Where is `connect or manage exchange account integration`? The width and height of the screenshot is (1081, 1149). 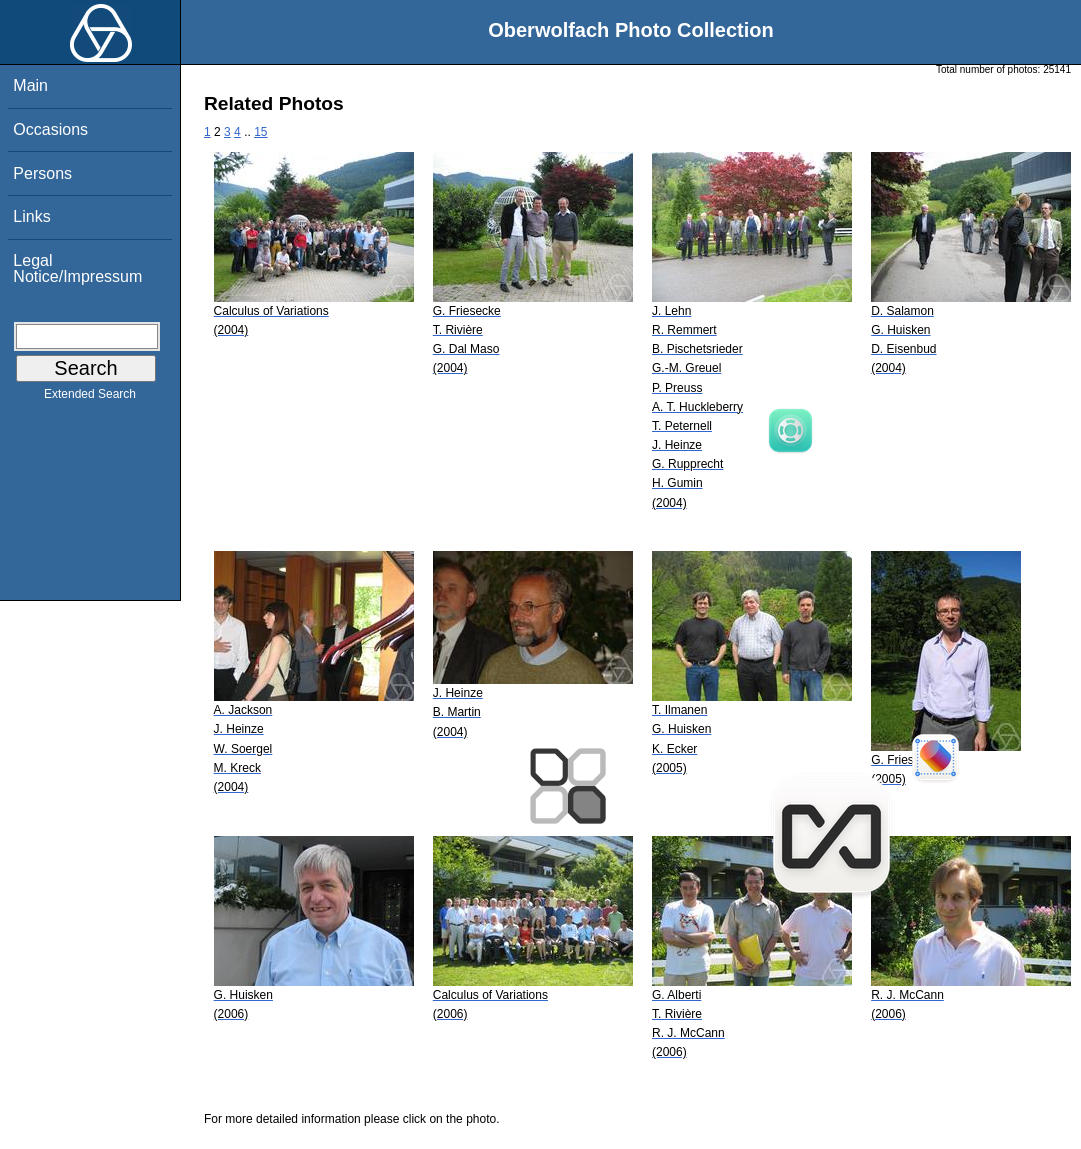 connect or manage exchange account integration is located at coordinates (568, 786).